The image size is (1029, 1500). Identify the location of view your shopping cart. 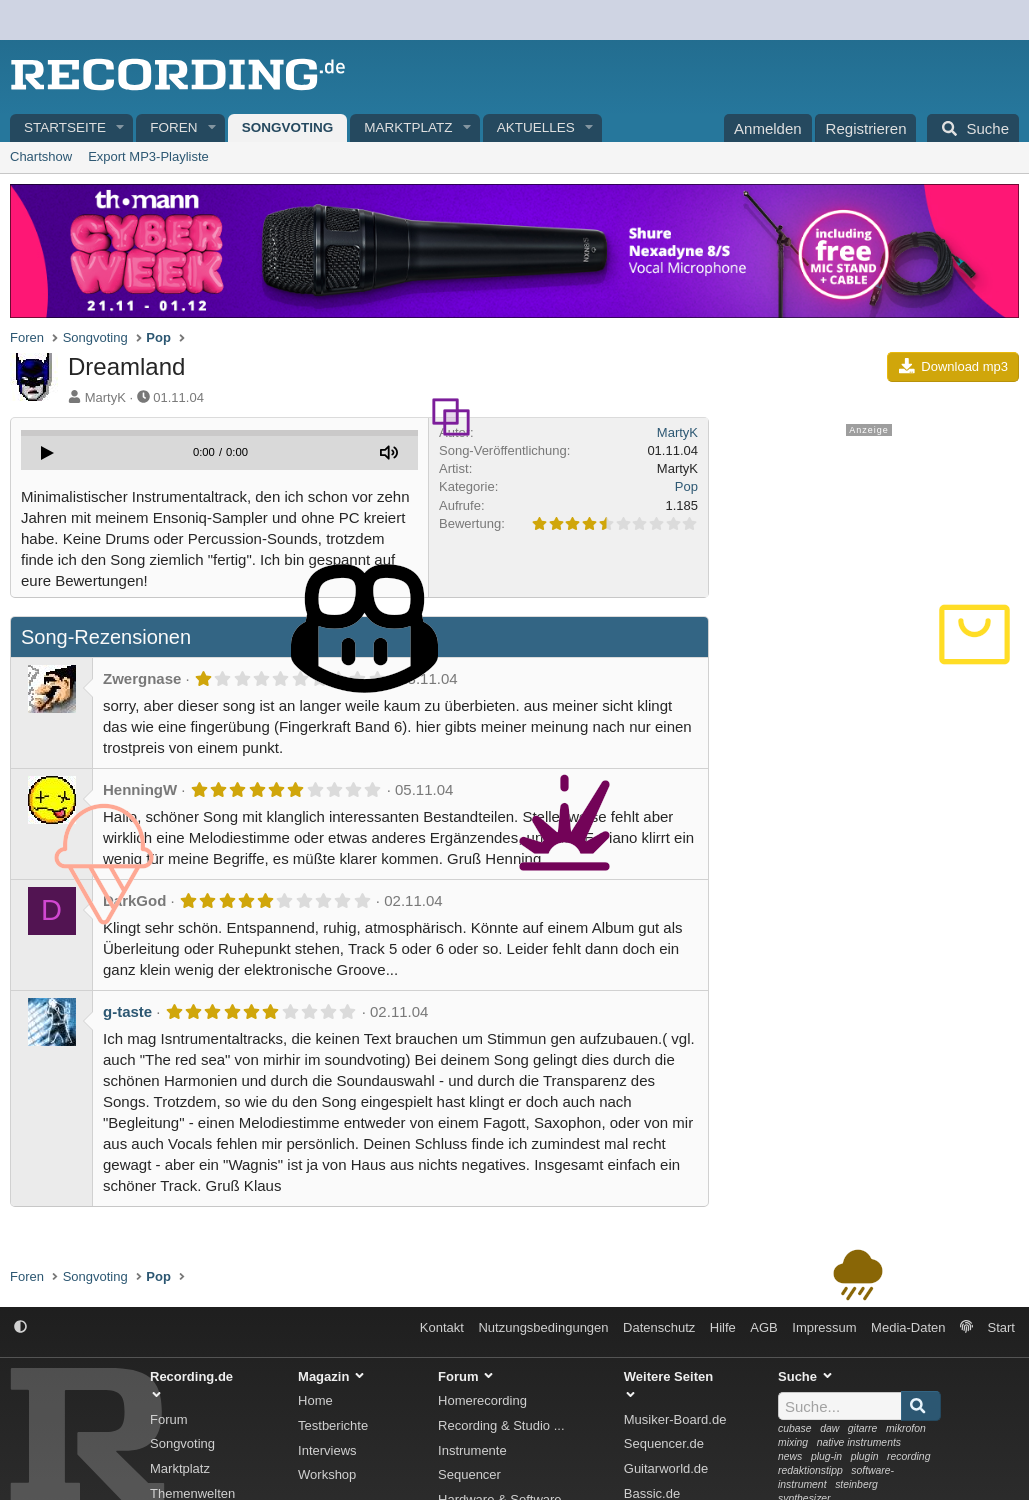
(974, 634).